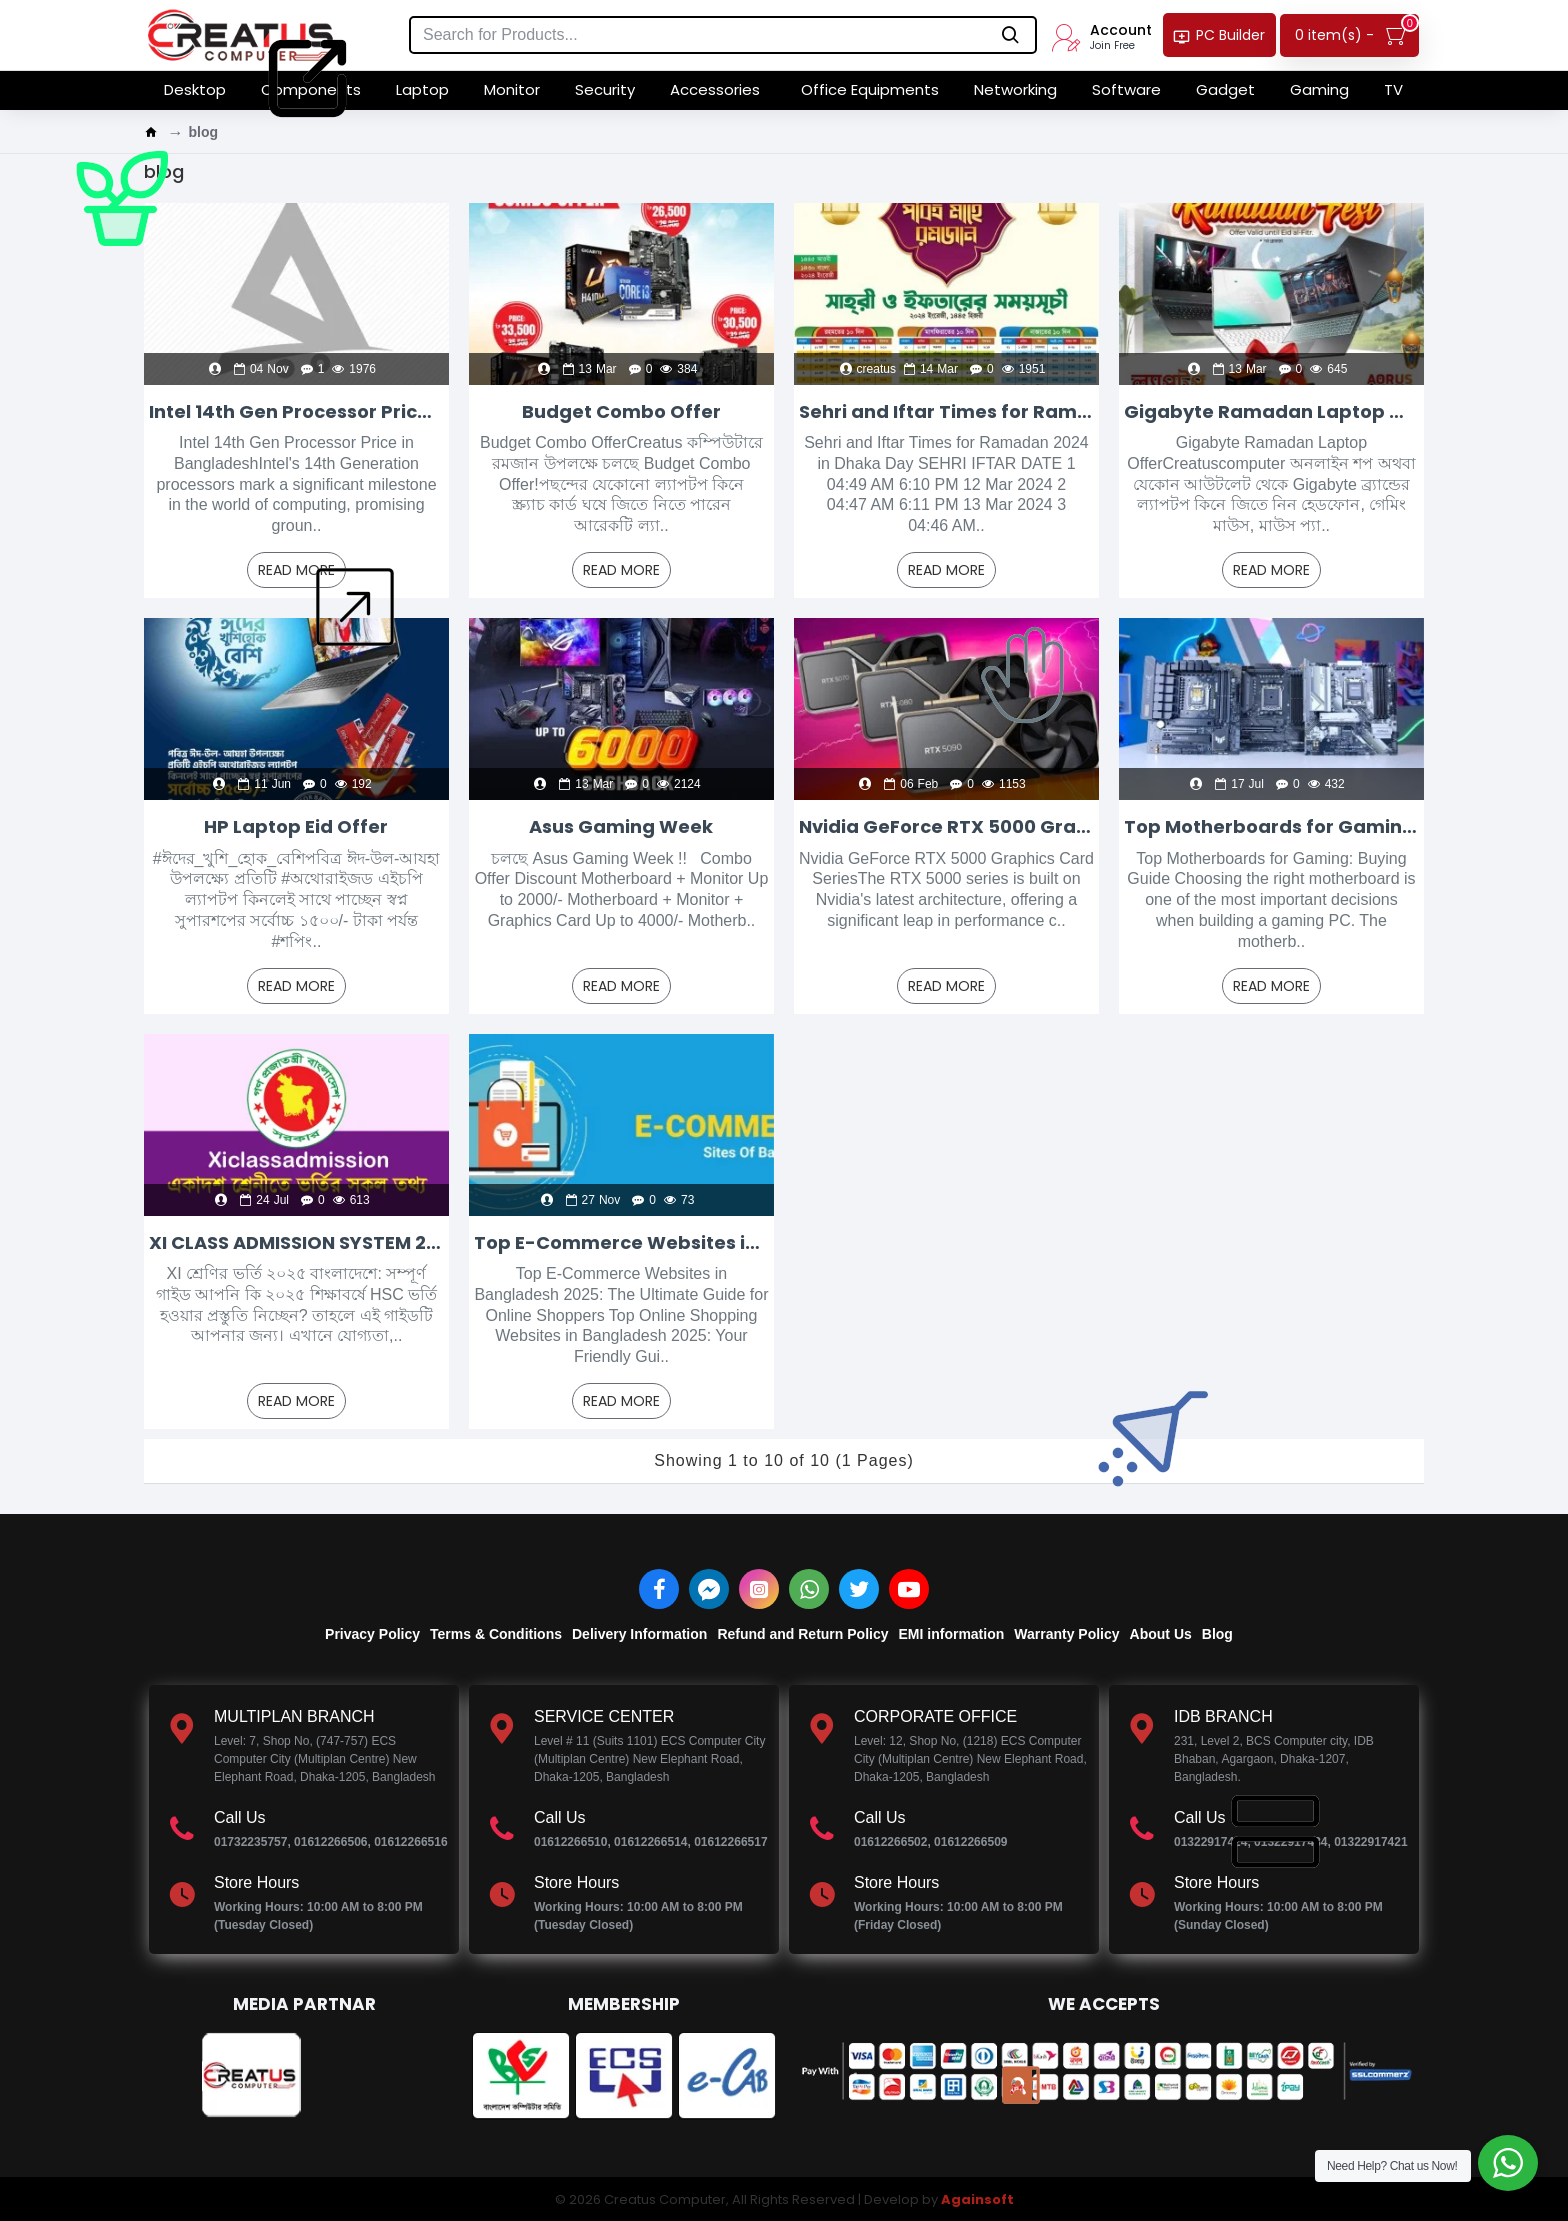 The height and width of the screenshot is (2221, 1568). I want to click on access plant care or gardening features, so click(120, 198).